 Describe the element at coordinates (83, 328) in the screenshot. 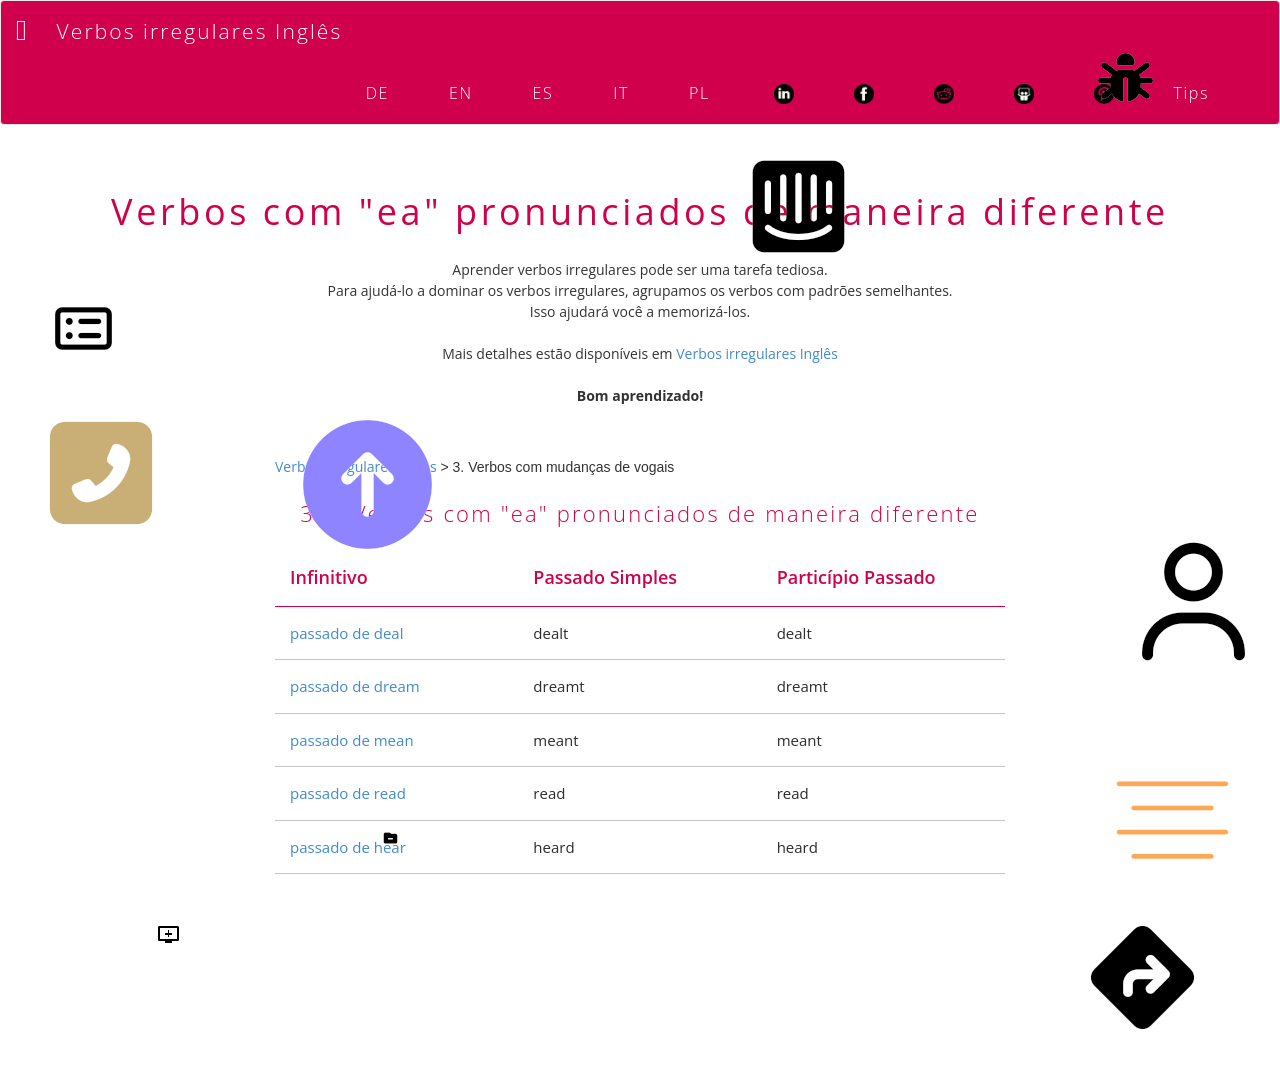

I see `view list details or summary` at that location.